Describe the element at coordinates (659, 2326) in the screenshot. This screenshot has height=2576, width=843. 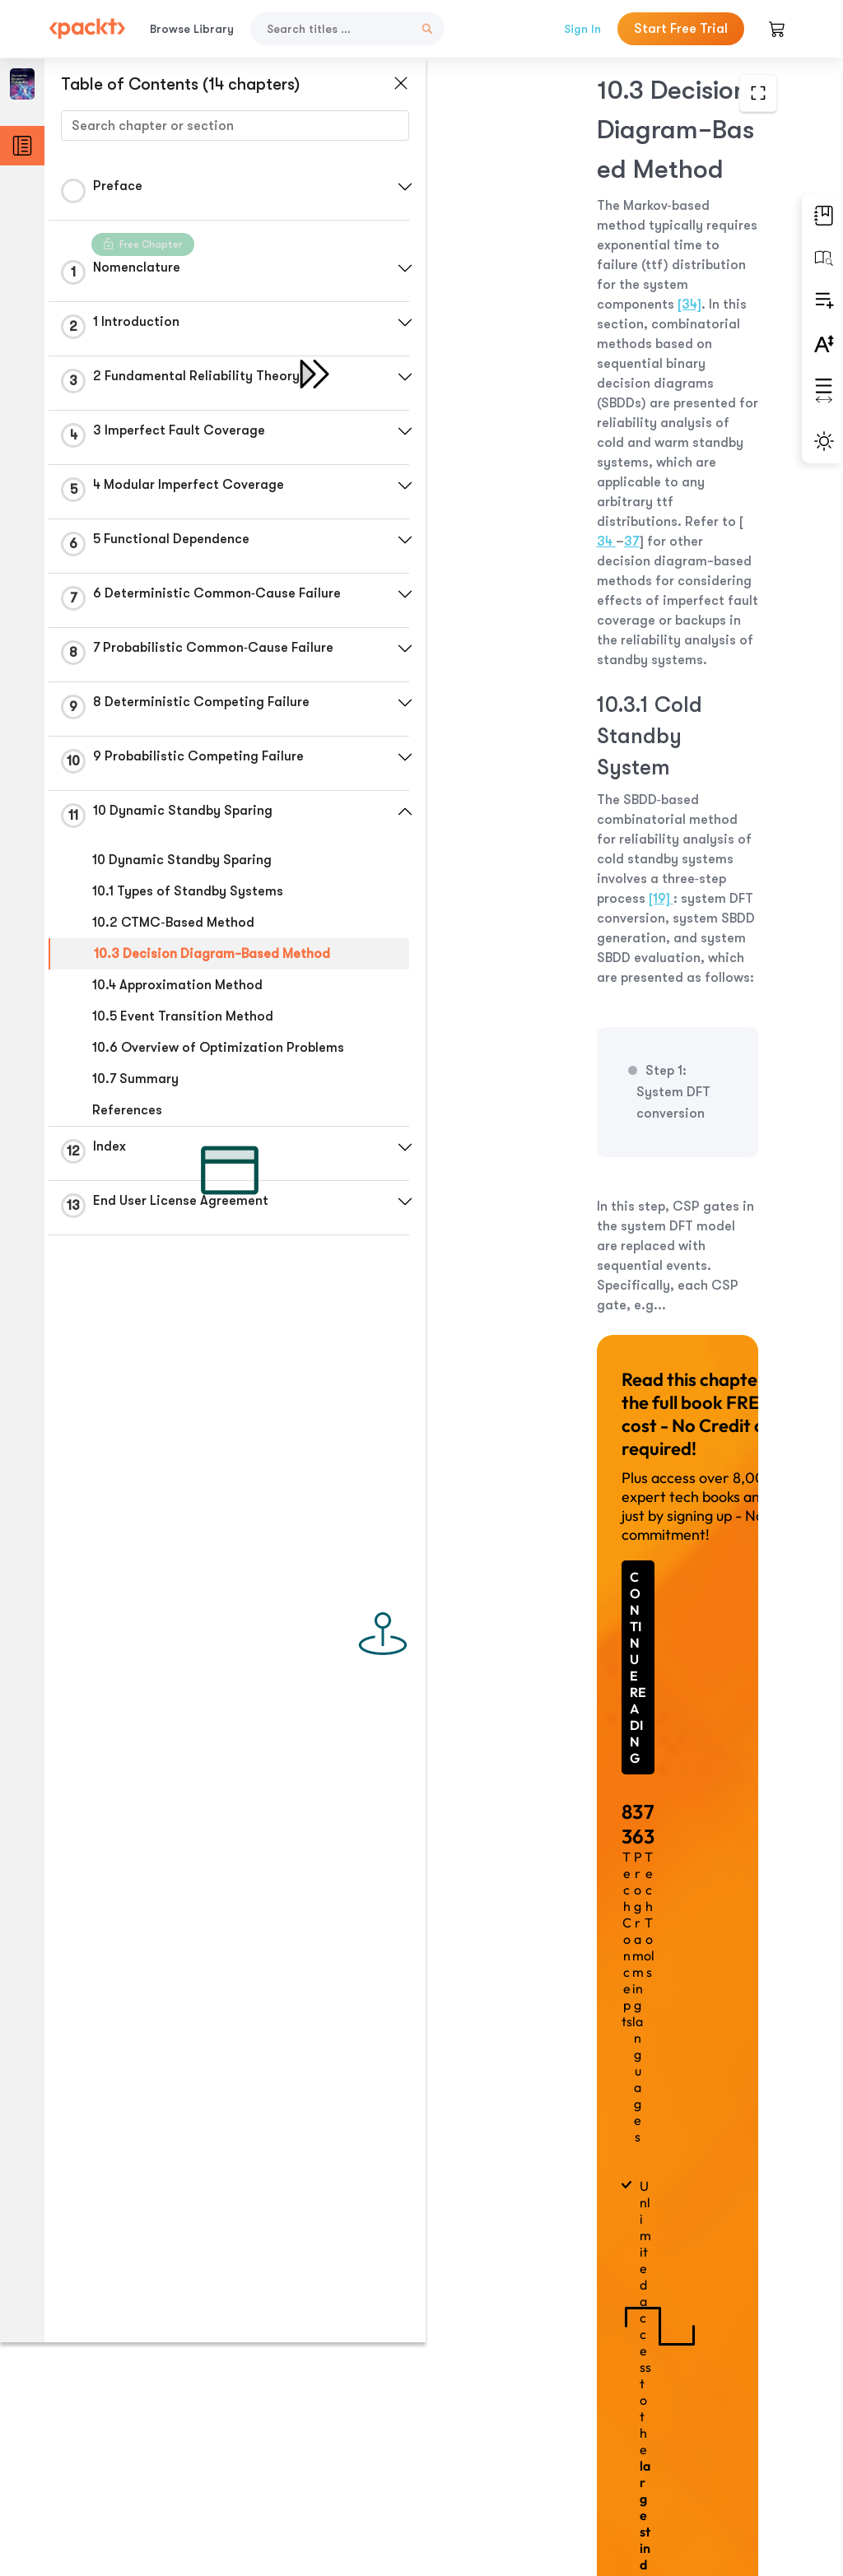
I see `toggle square wave audio signal` at that location.